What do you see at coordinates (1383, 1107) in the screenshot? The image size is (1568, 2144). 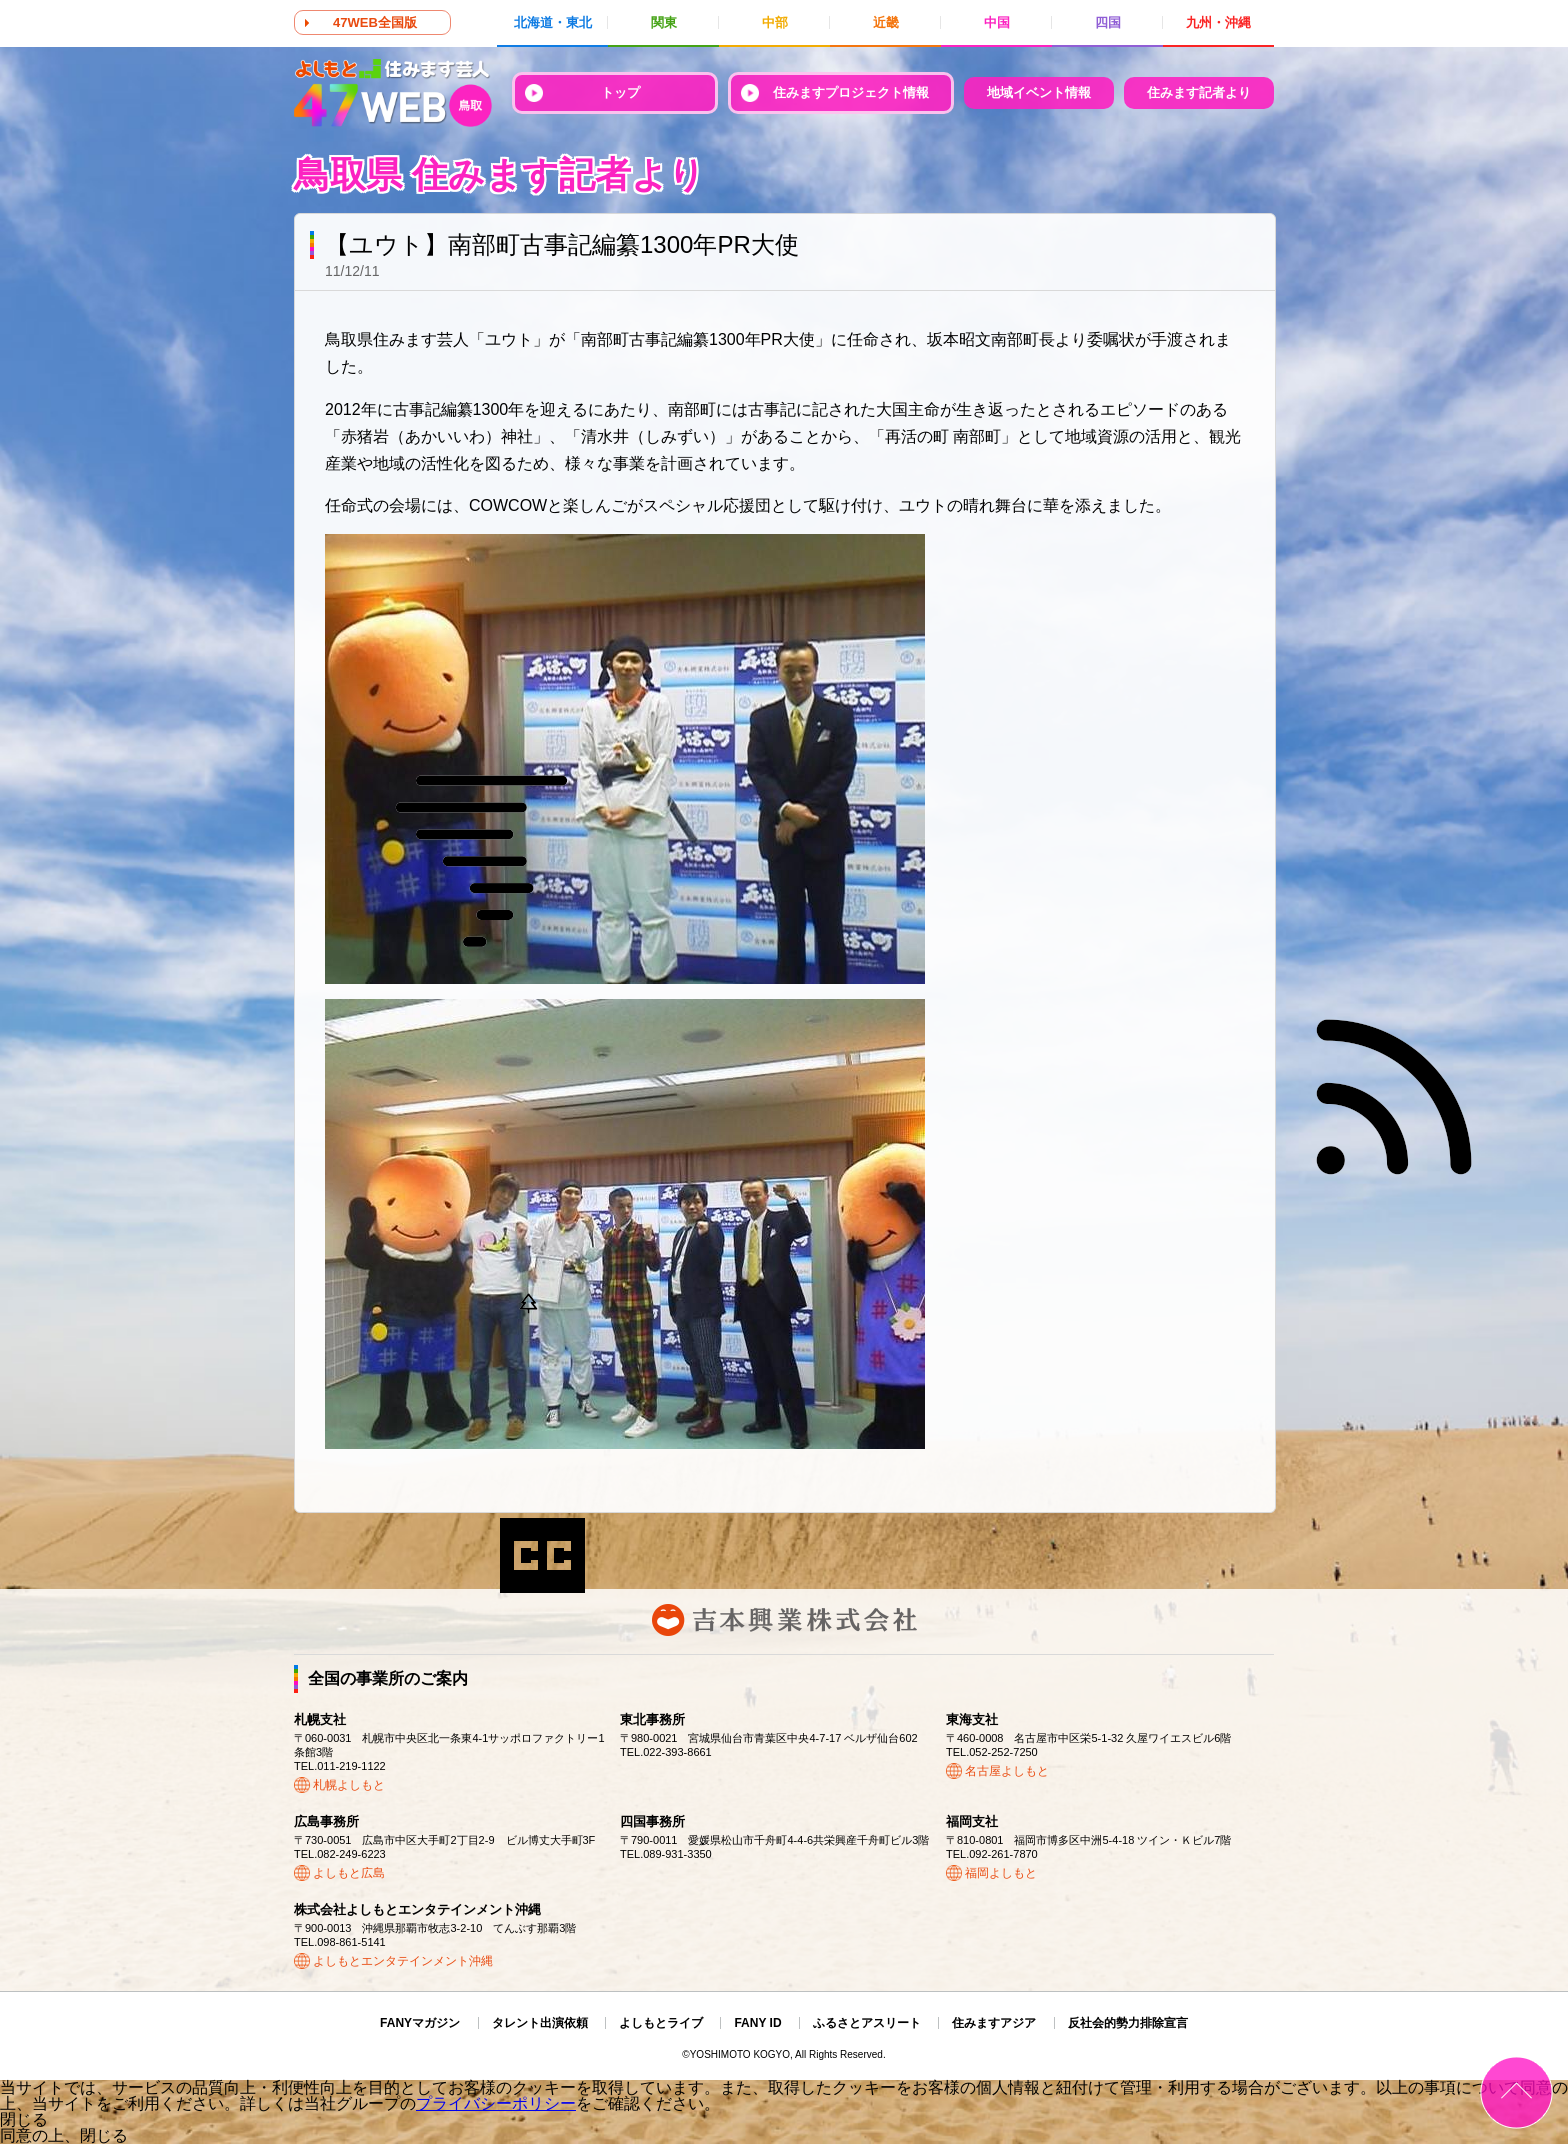 I see `subscribe to RSS feed` at bounding box center [1383, 1107].